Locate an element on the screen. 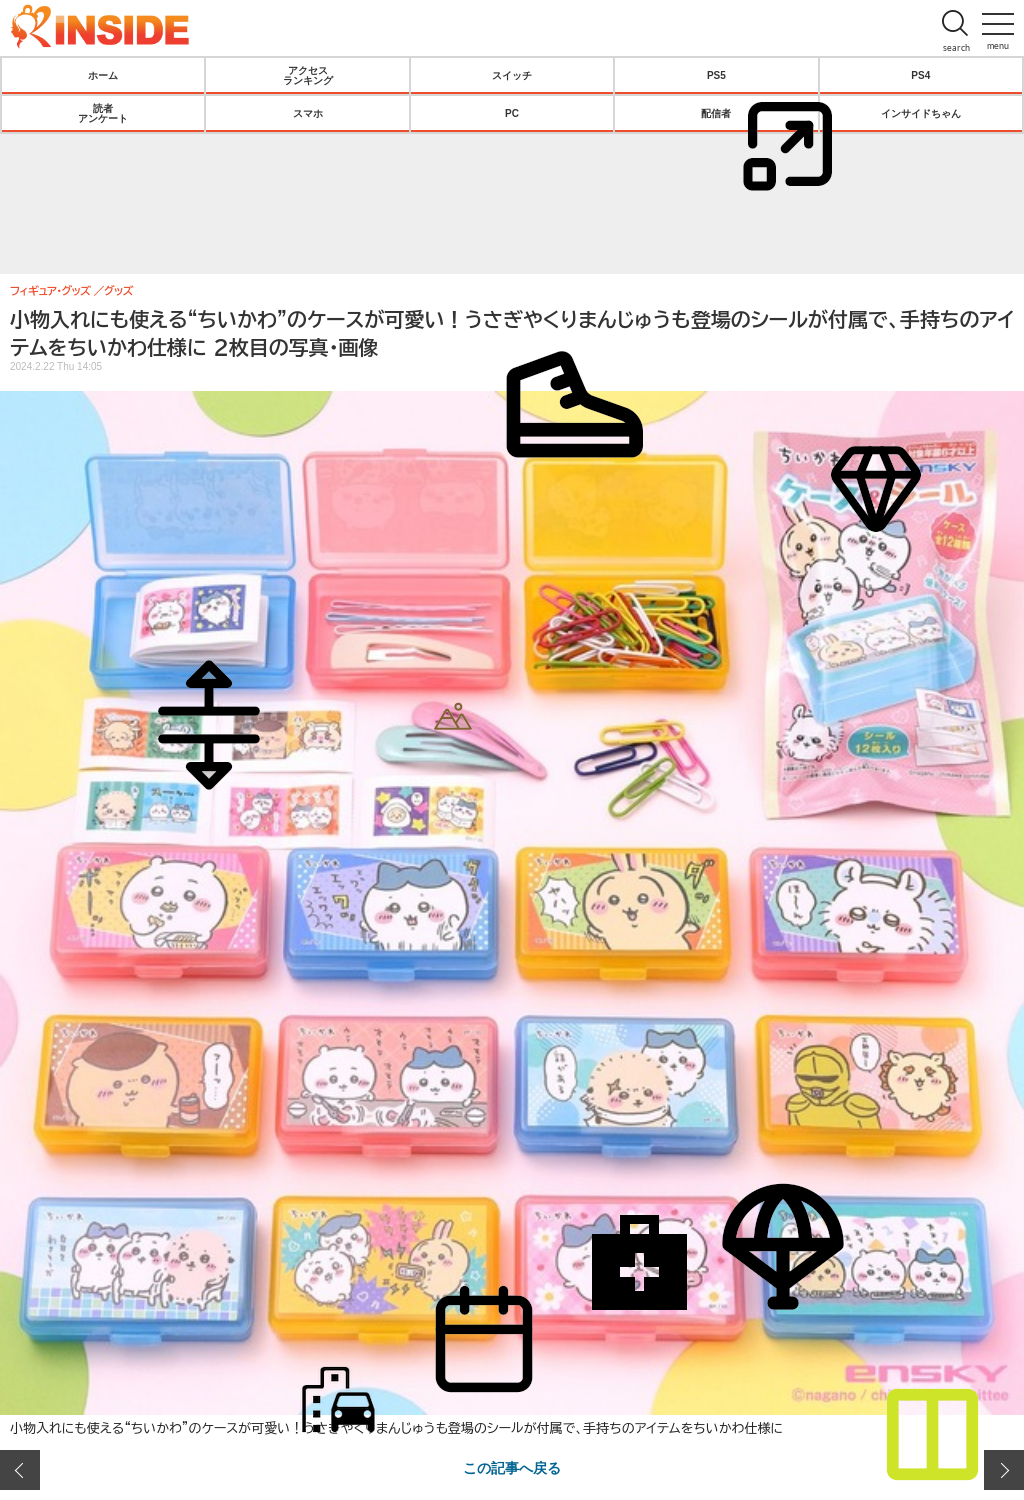  access footwear or shoe category is located at coordinates (569, 409).